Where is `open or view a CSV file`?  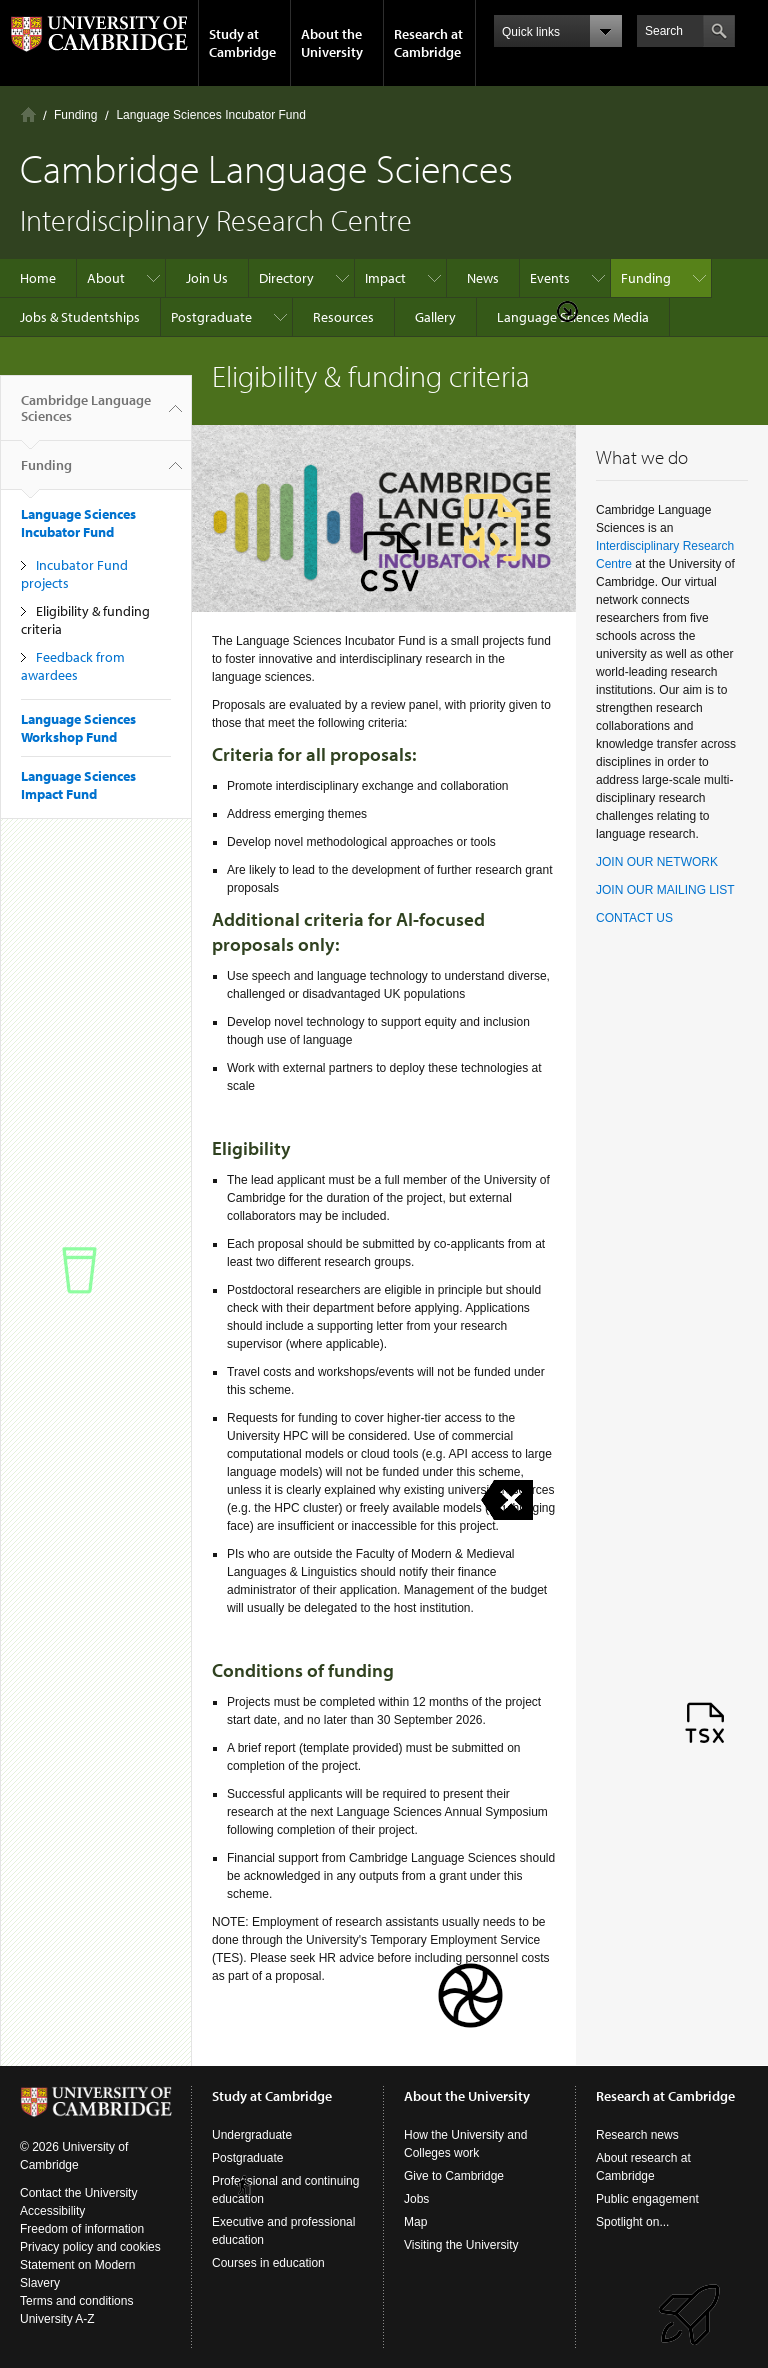 open or view a CSV file is located at coordinates (391, 564).